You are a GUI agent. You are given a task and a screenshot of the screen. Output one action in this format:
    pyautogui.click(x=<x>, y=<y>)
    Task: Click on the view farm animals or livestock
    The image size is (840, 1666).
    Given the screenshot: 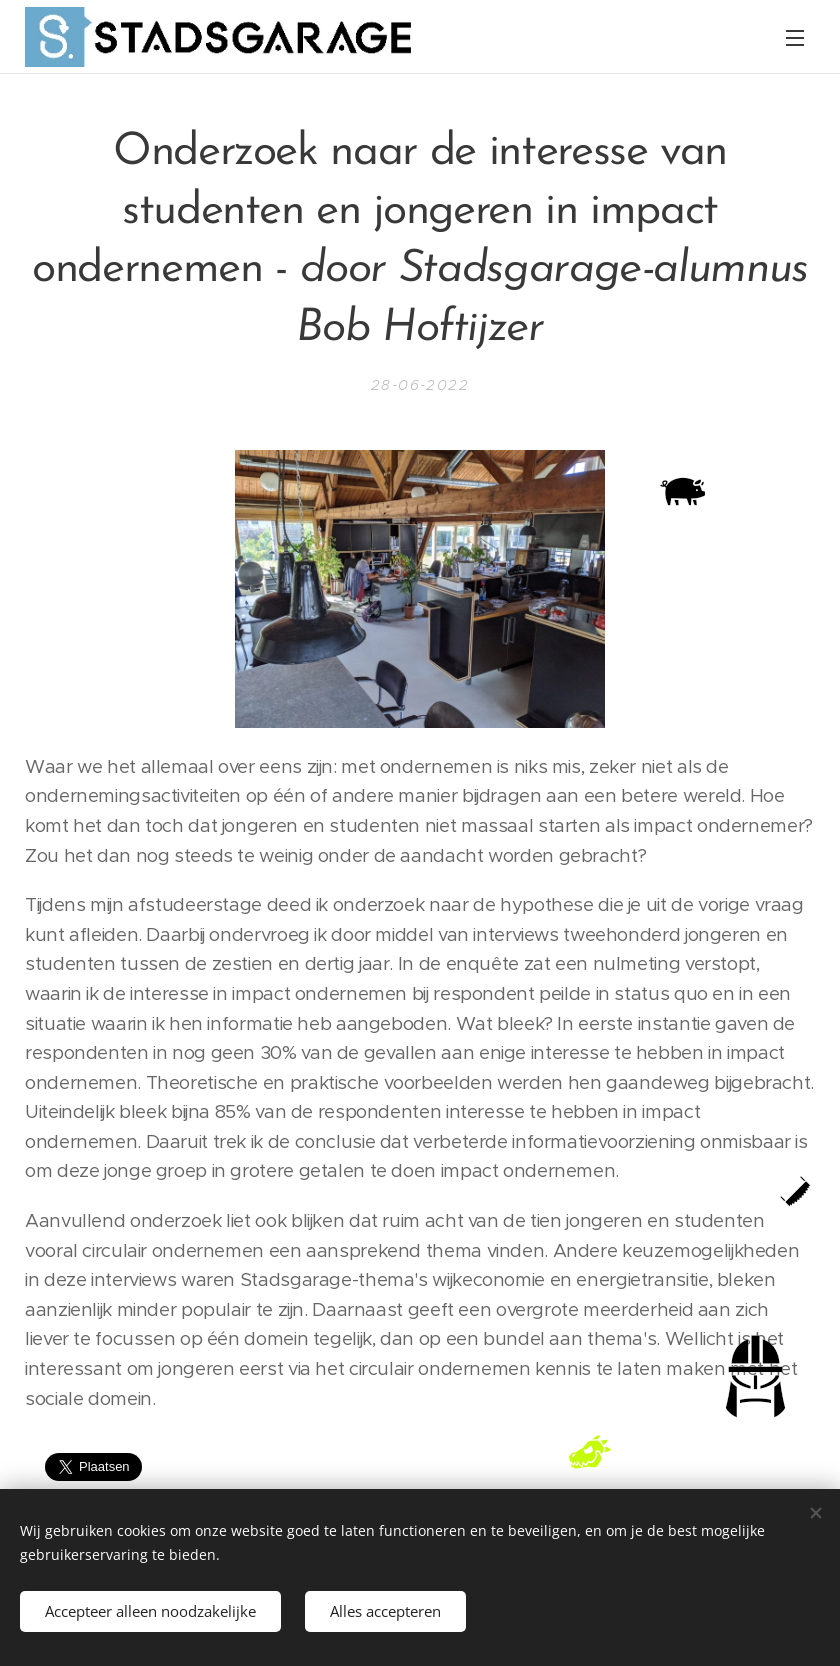 What is the action you would take?
    pyautogui.click(x=682, y=491)
    